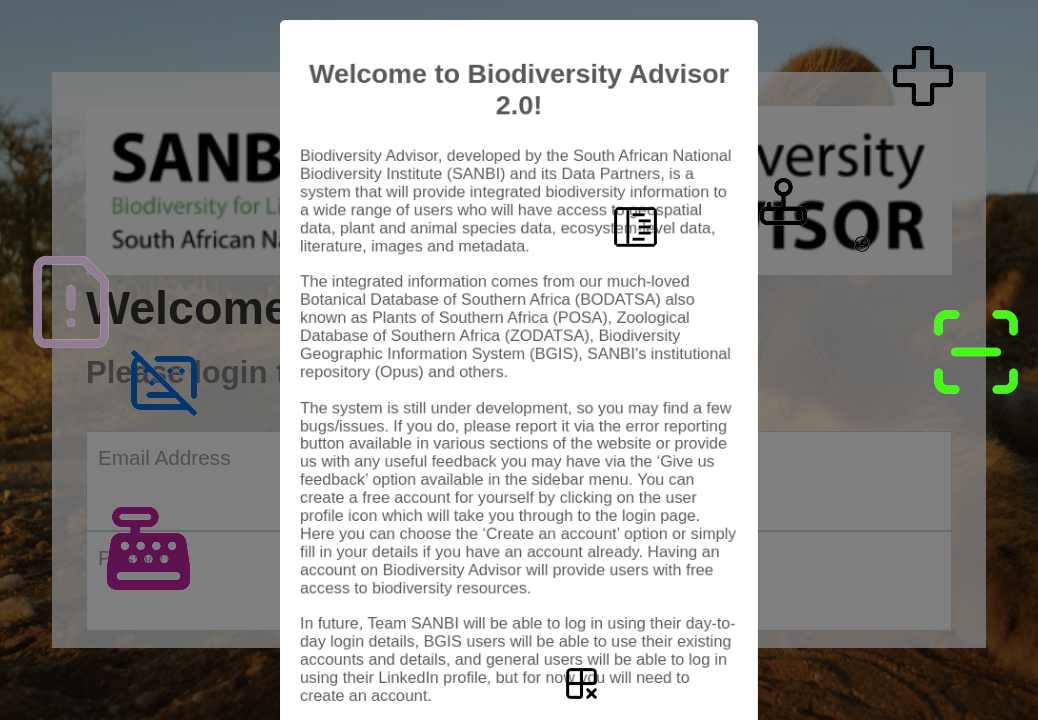 This screenshot has height=720, width=1038. What do you see at coordinates (783, 201) in the screenshot?
I see `access game controller settings` at bounding box center [783, 201].